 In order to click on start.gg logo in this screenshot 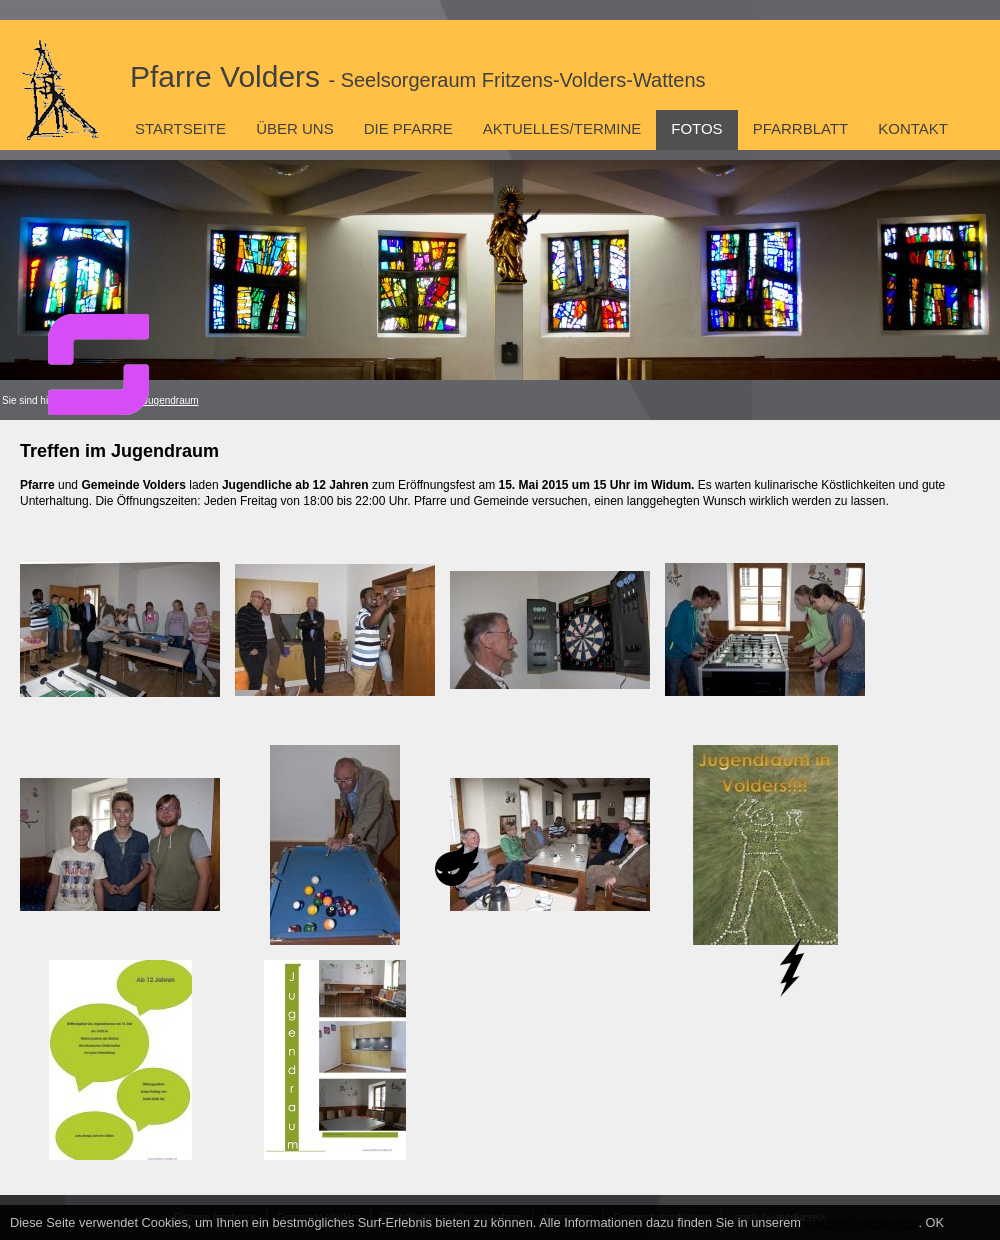, I will do `click(98, 364)`.